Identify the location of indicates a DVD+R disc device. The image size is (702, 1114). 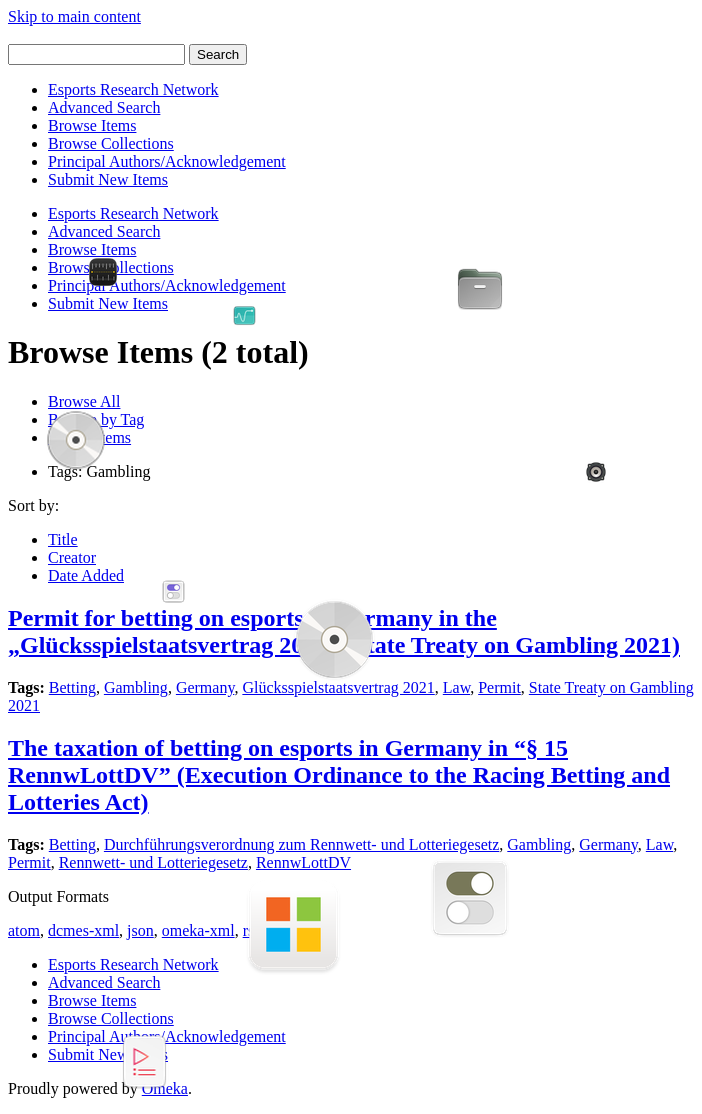
(76, 440).